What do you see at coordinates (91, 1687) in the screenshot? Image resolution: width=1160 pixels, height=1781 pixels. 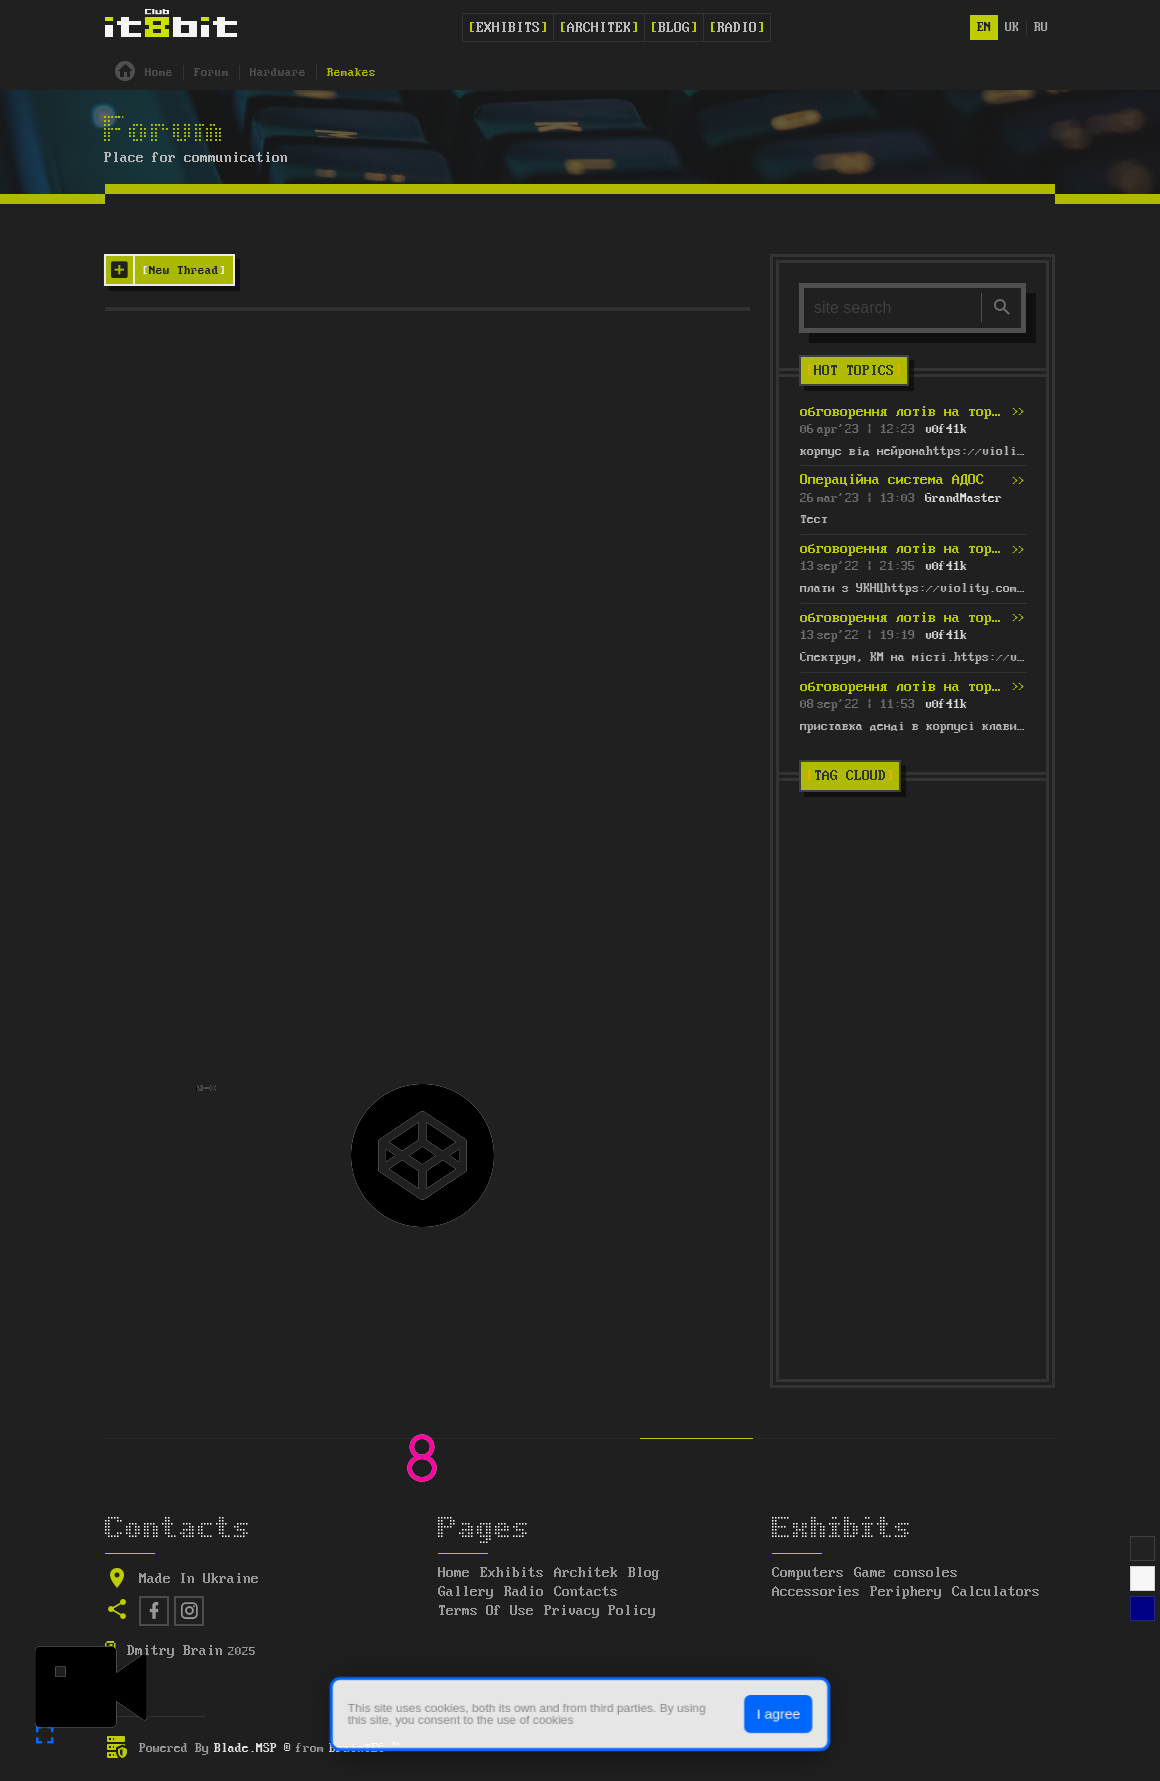 I see `start recording a video` at bounding box center [91, 1687].